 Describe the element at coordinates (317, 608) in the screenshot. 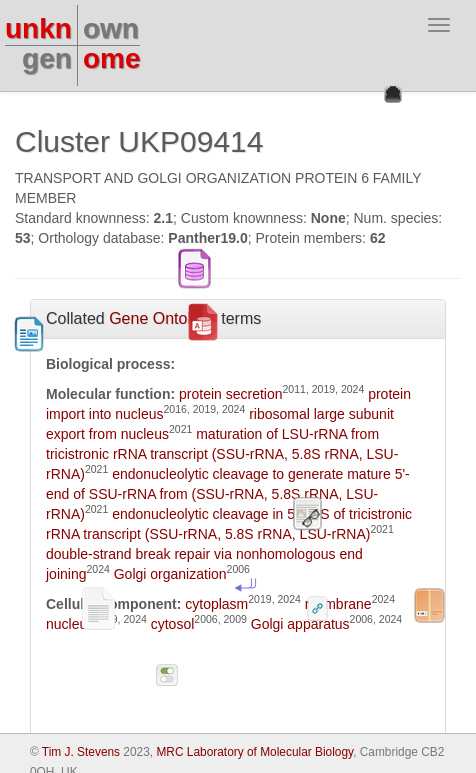

I see `a windows internet shortcut file` at that location.